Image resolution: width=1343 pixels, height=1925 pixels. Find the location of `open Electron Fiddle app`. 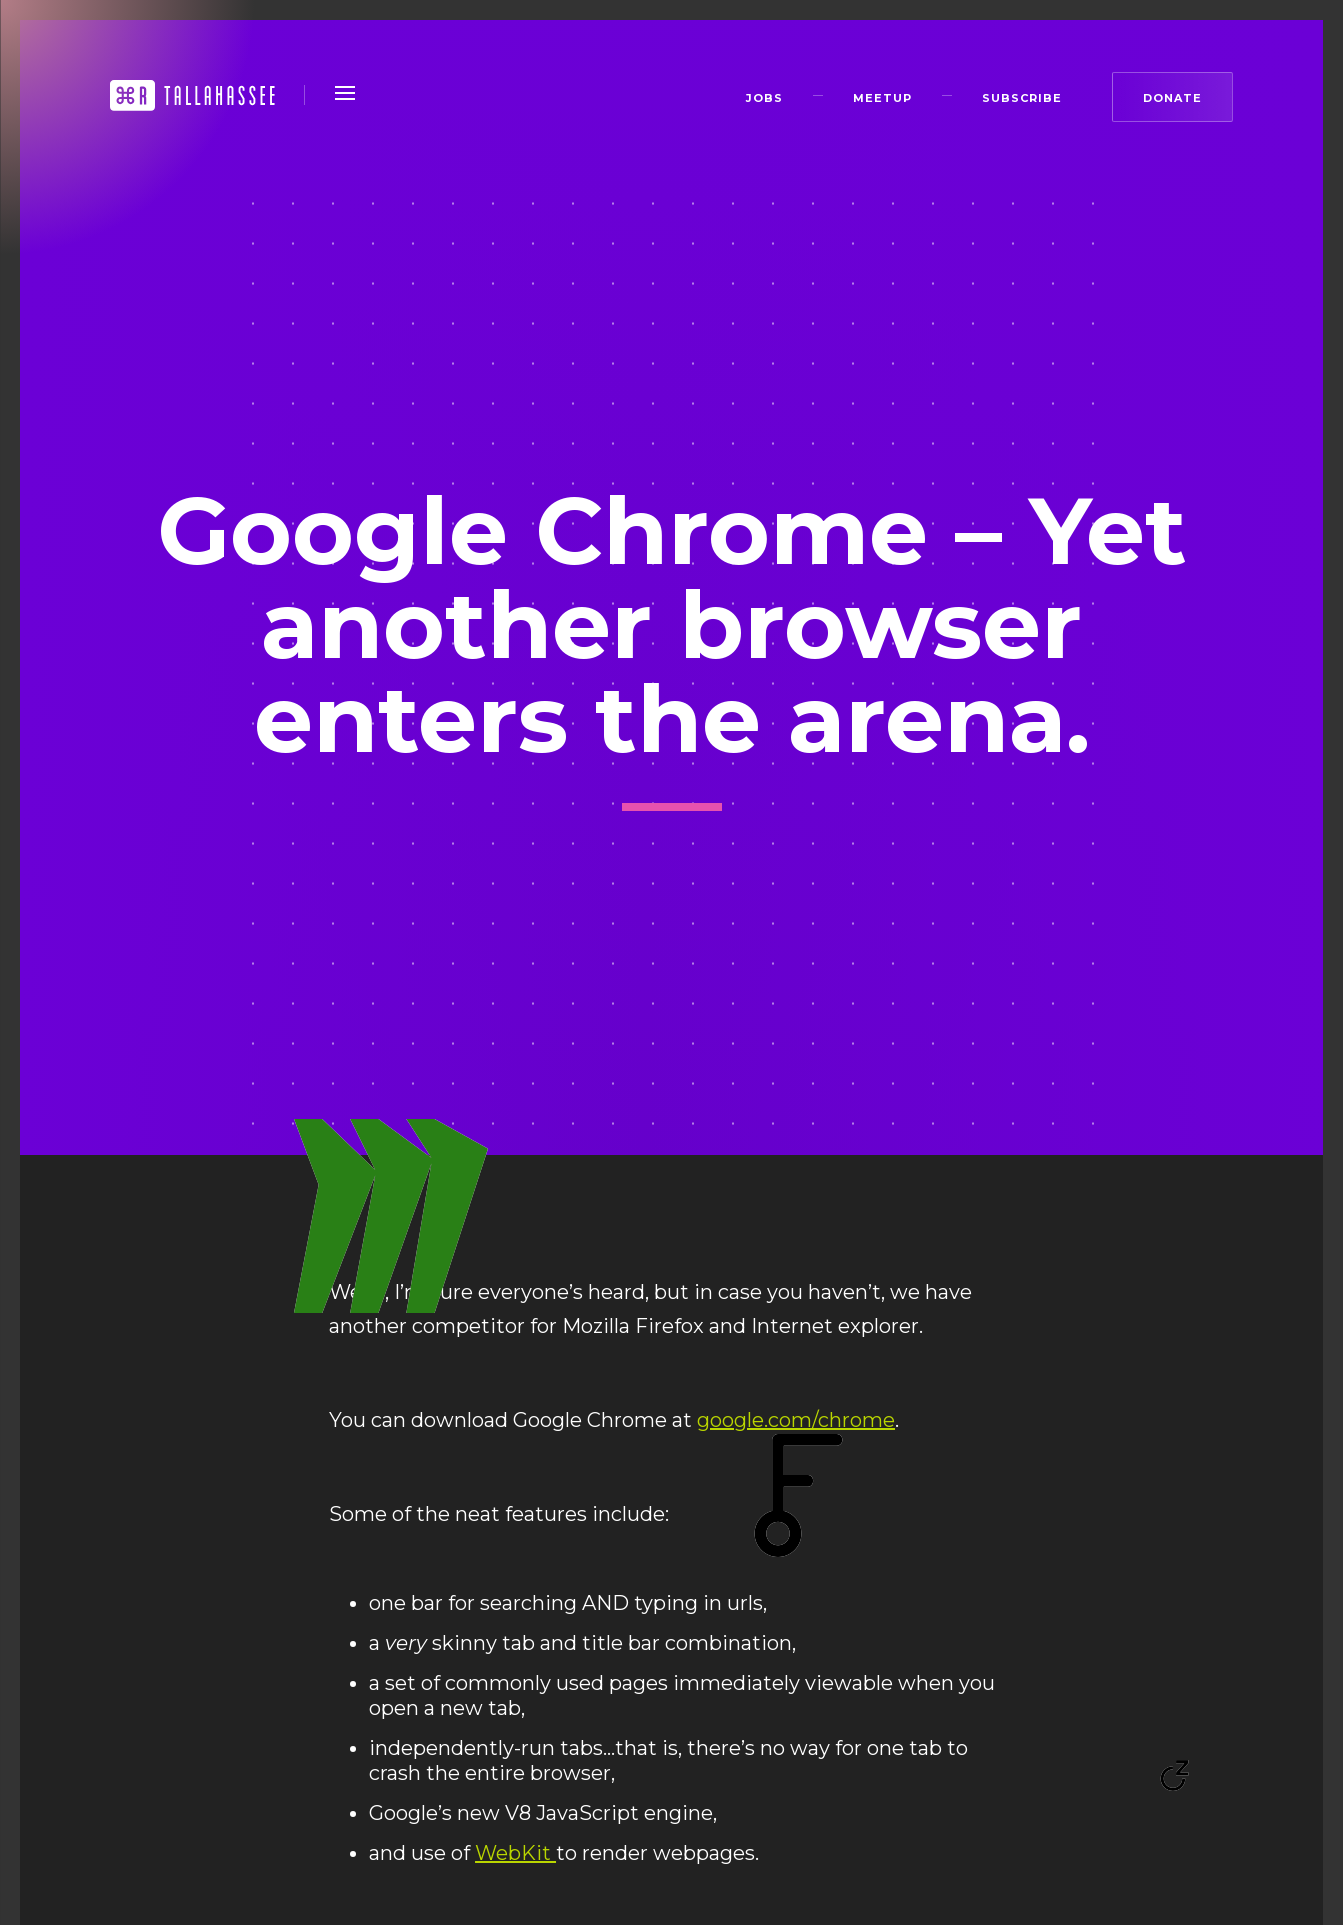

open Electron Fiddle app is located at coordinates (798, 1495).